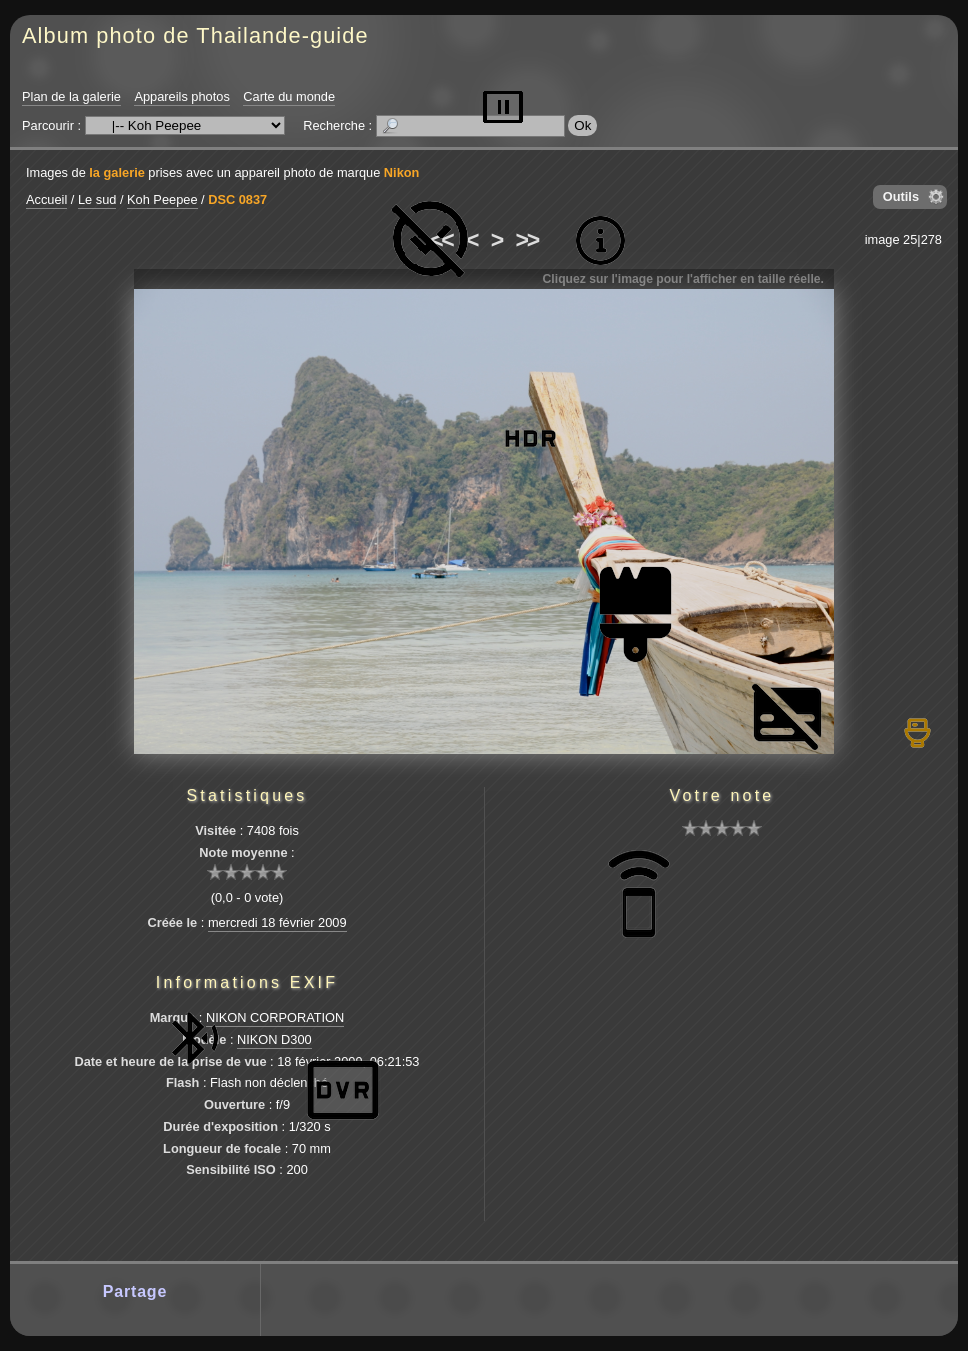 The image size is (968, 1351). Describe the element at coordinates (787, 714) in the screenshot. I see `turn off subtitles or closed captions` at that location.